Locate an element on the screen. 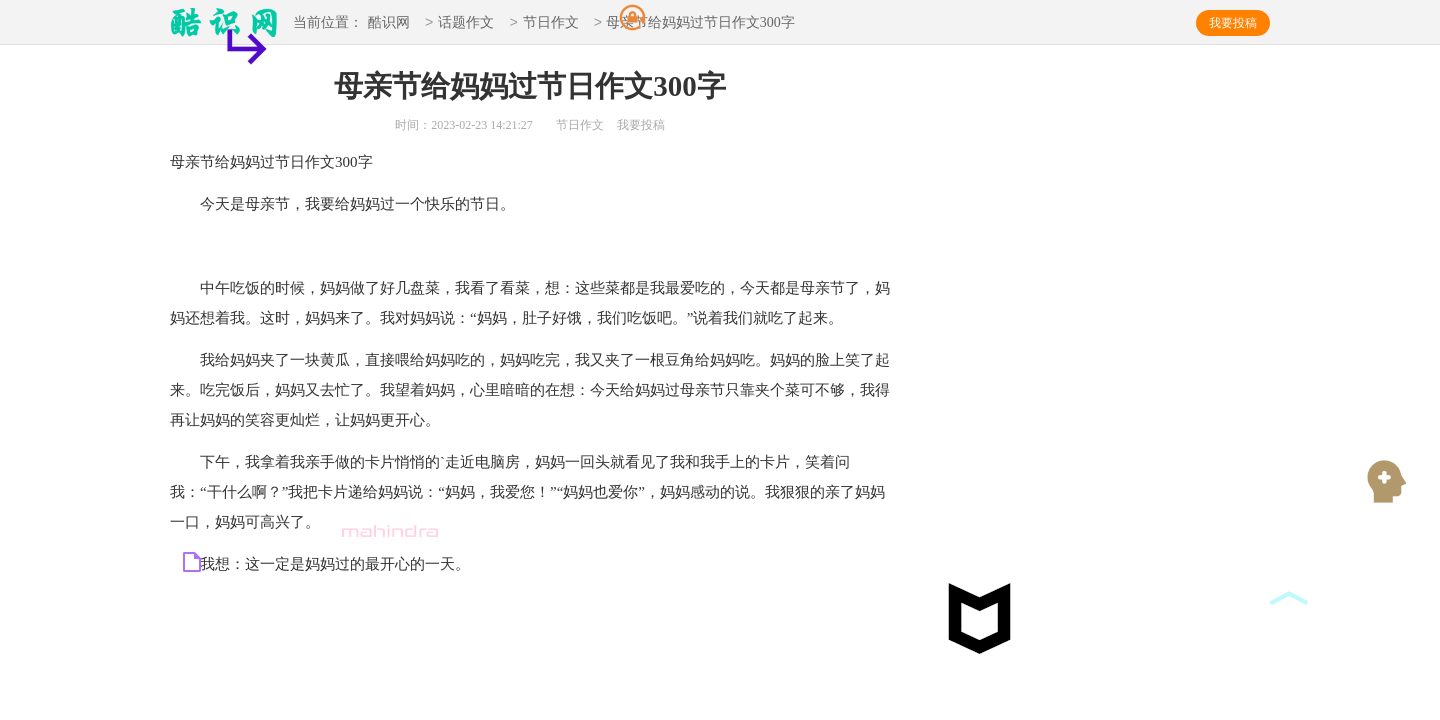 The height and width of the screenshot is (720, 1440). mcafee antivirus software logo is located at coordinates (979, 618).